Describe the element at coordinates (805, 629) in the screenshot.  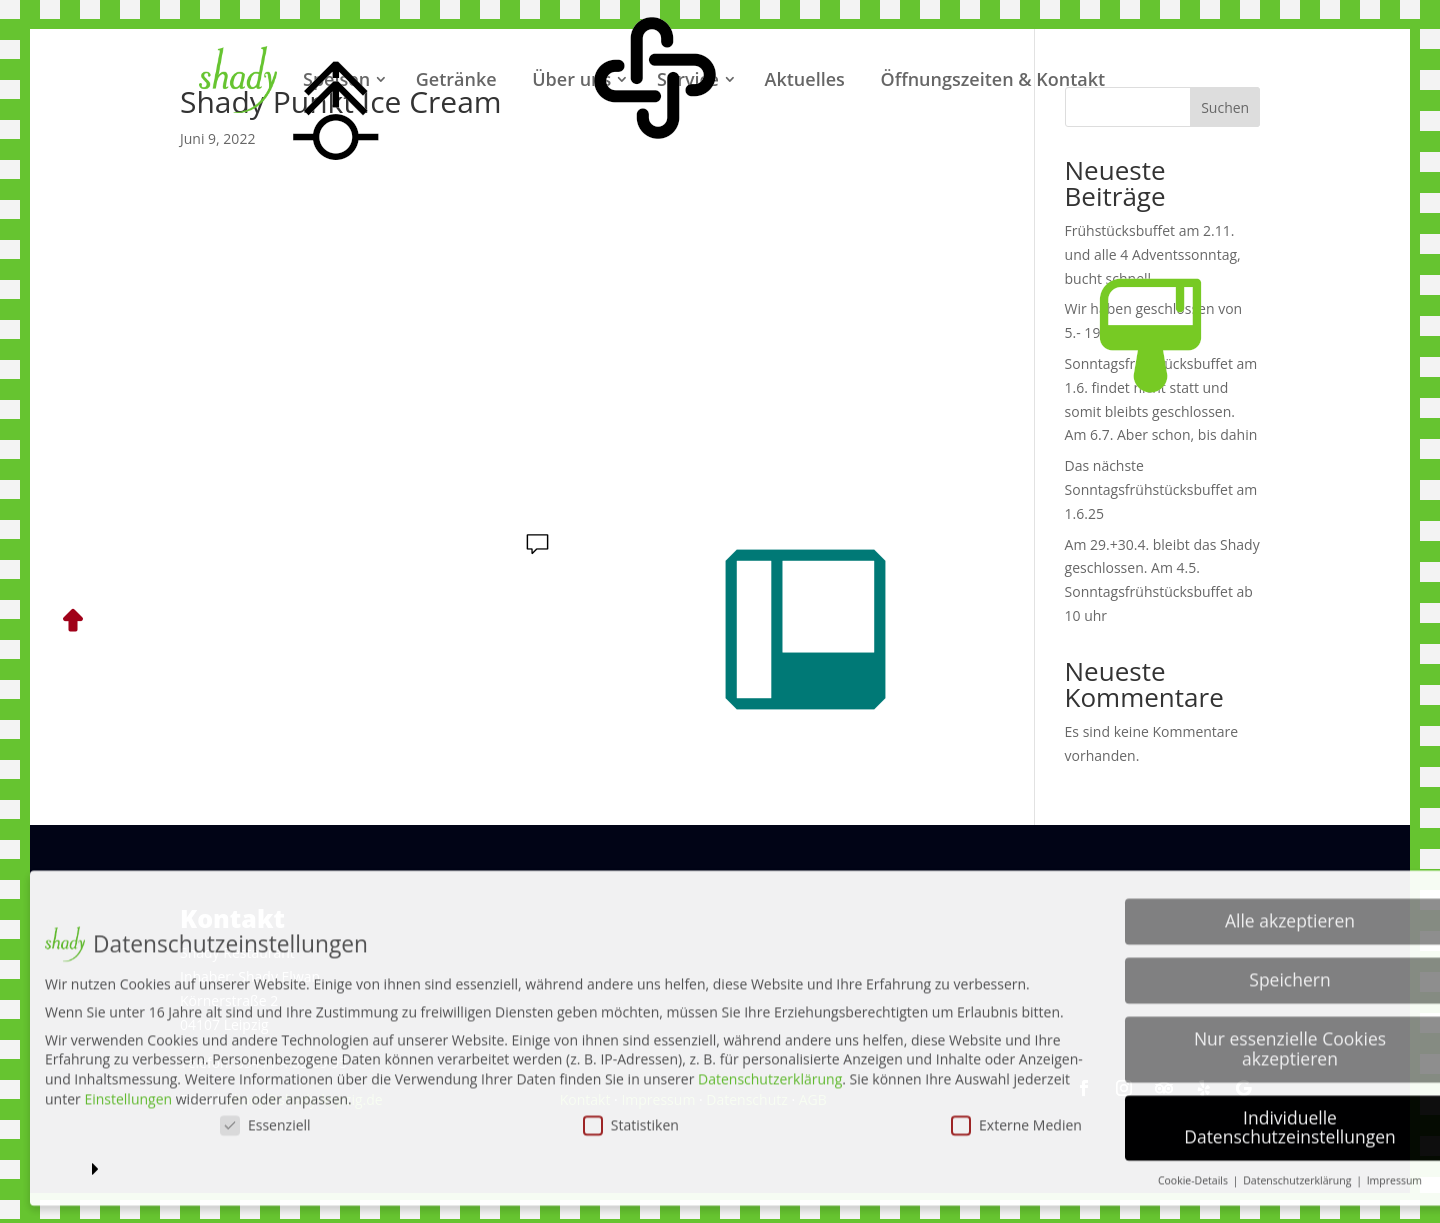
I see `toggle right side panel visibility` at that location.